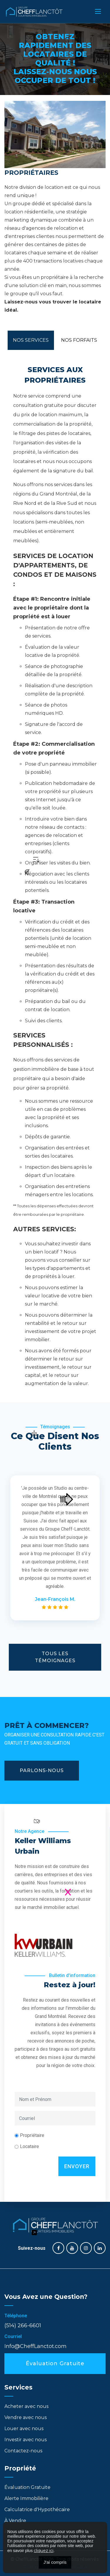  Describe the element at coordinates (34, 1433) in the screenshot. I see `add a new row above` at that location.